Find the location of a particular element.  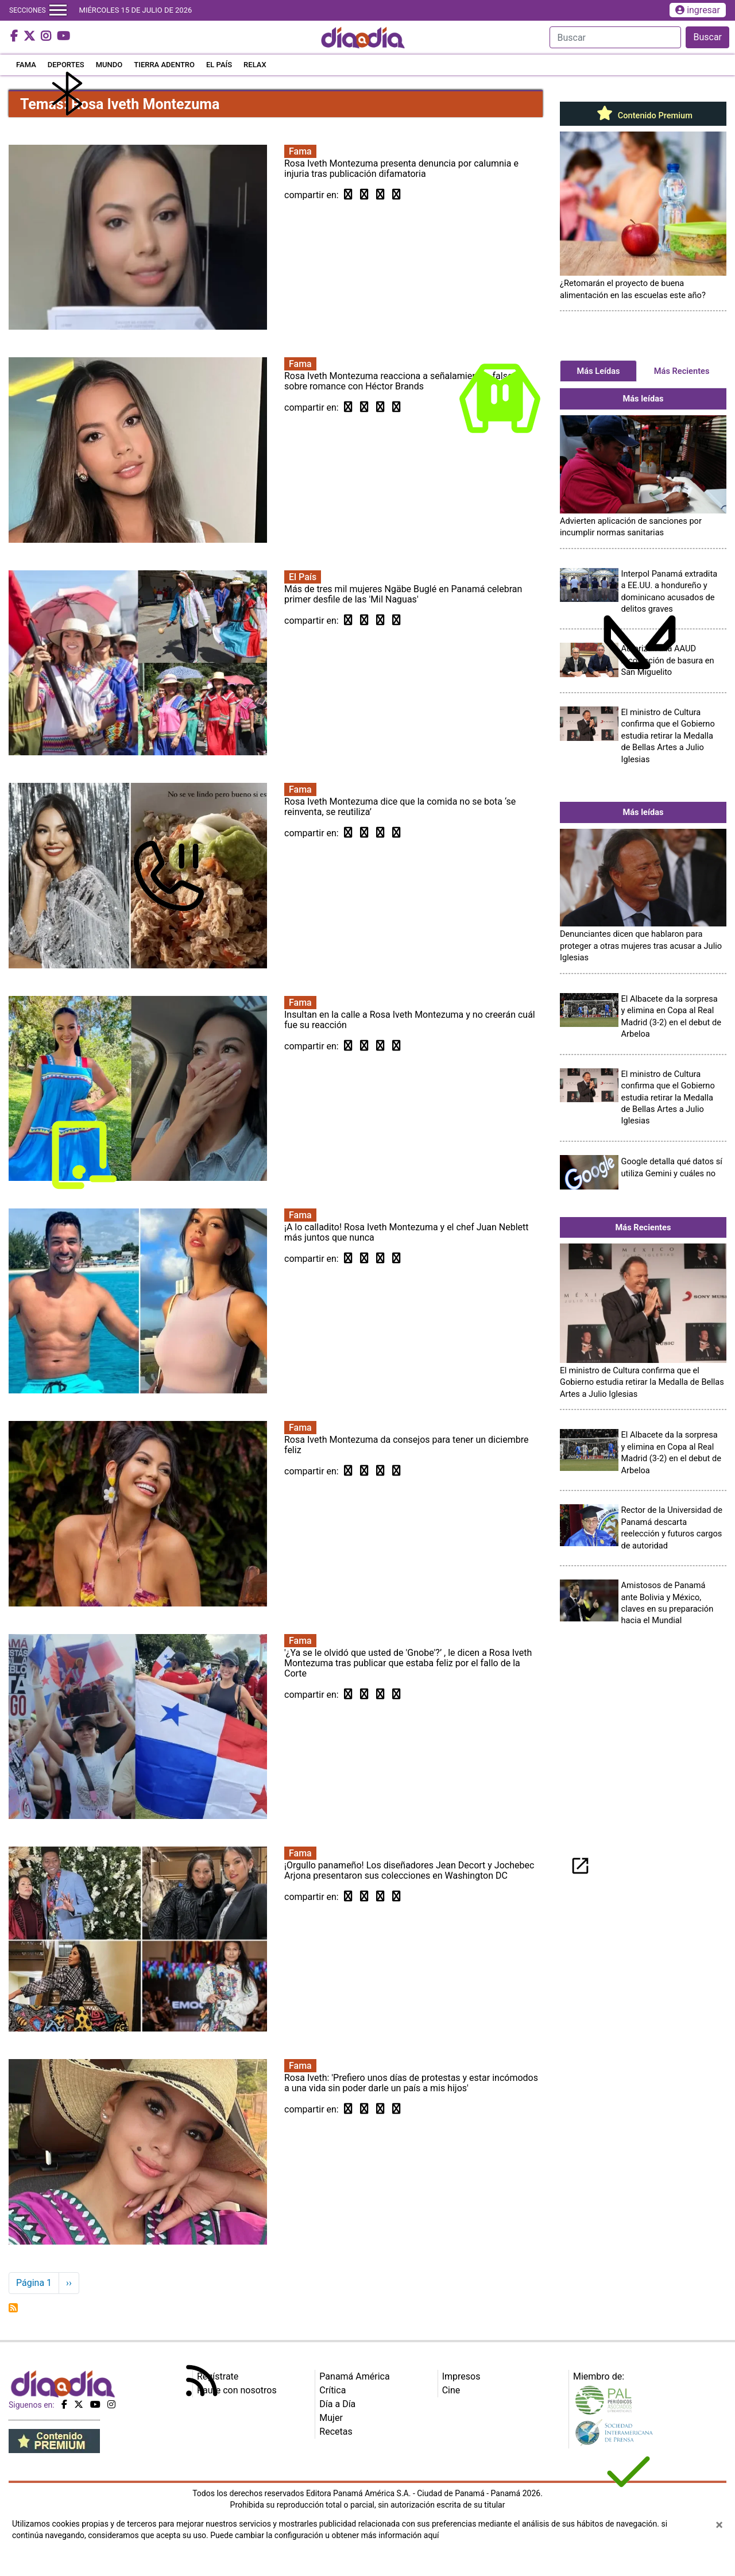

launch Valorant game is located at coordinates (640, 640).